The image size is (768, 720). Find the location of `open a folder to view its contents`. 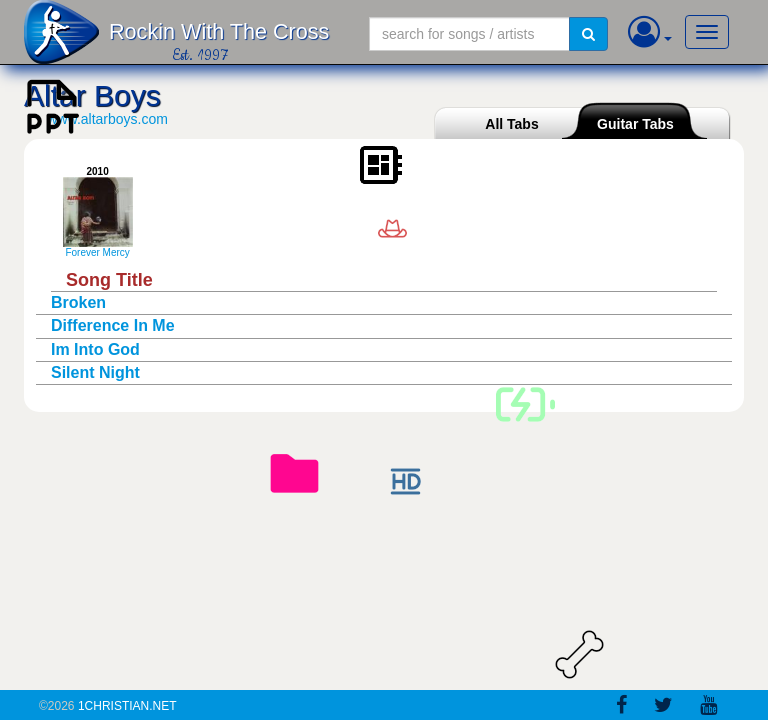

open a folder to view its contents is located at coordinates (294, 472).